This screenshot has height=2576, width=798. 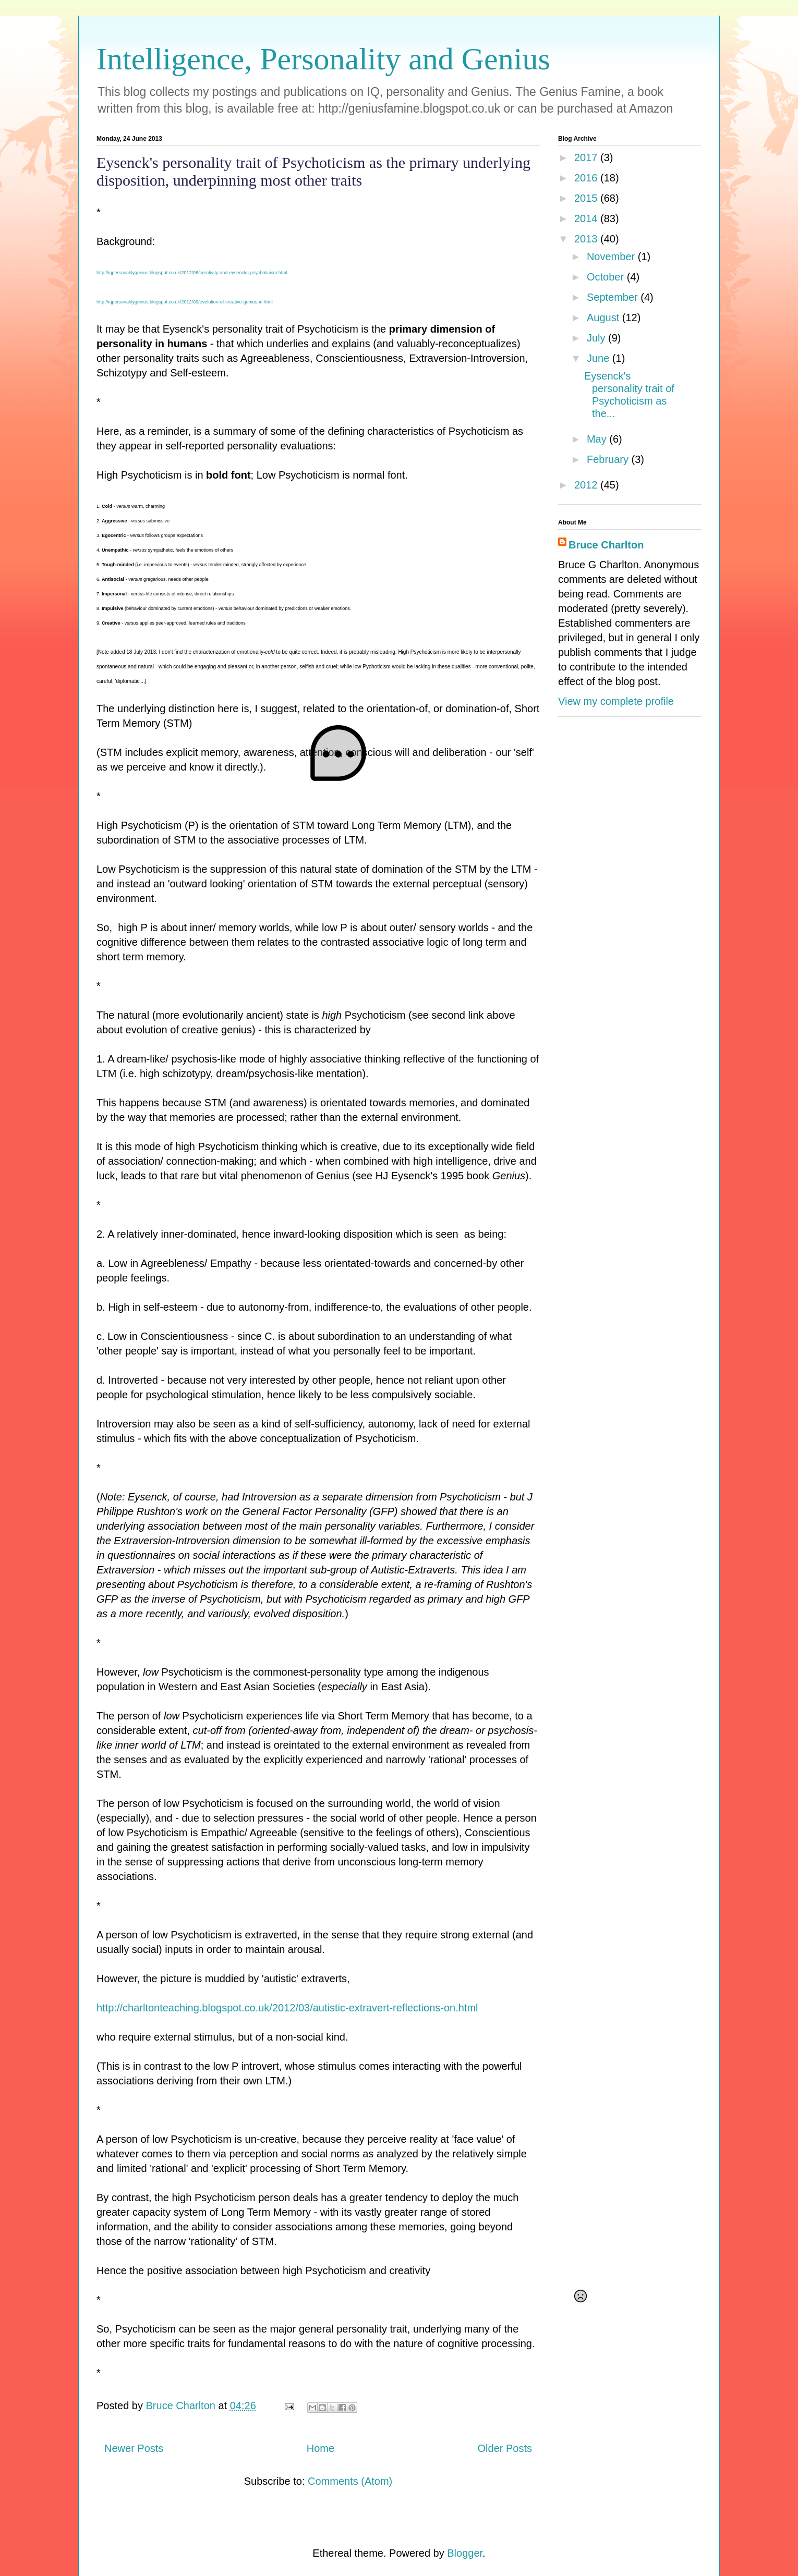 What do you see at coordinates (581, 2296) in the screenshot?
I see `indicate negative feedback or dissatisfaction` at bounding box center [581, 2296].